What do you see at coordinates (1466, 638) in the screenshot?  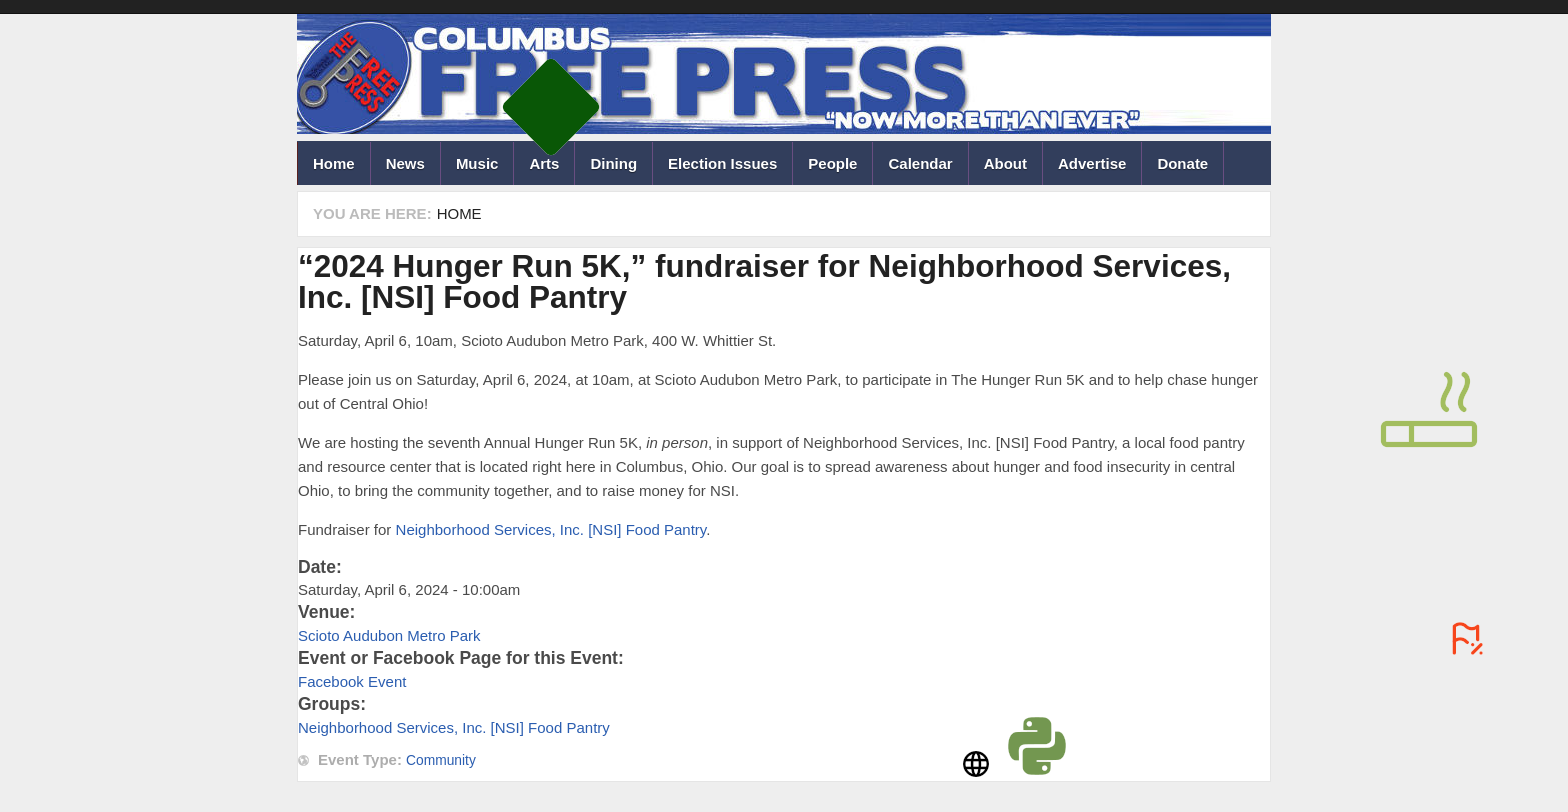 I see `view flagged discounts or promotions` at bounding box center [1466, 638].